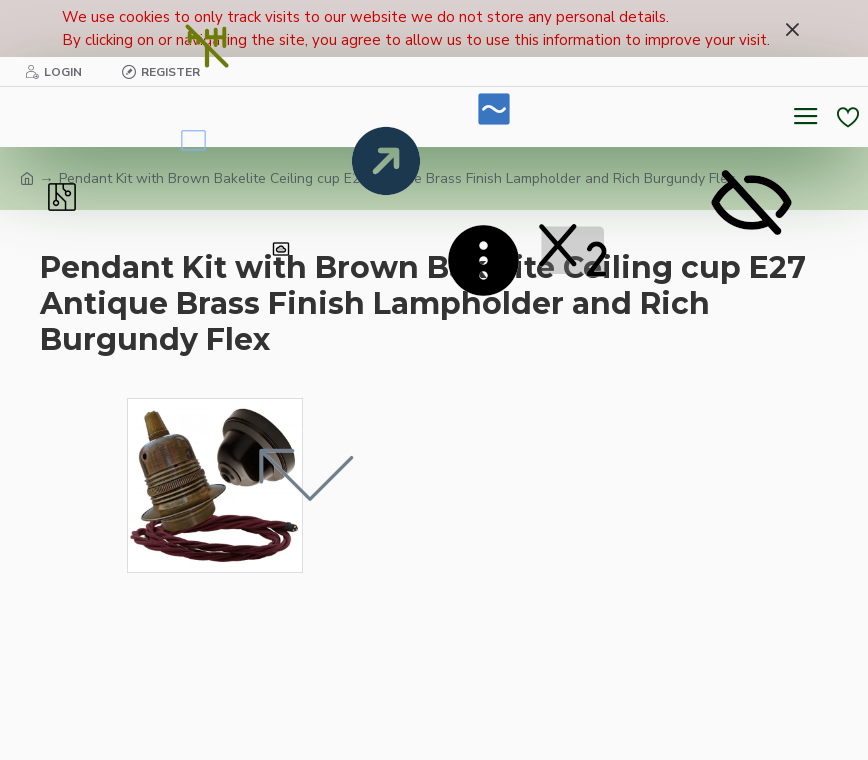 This screenshot has width=868, height=760. Describe the element at coordinates (62, 197) in the screenshot. I see `access hardware or circuit settings` at that location.